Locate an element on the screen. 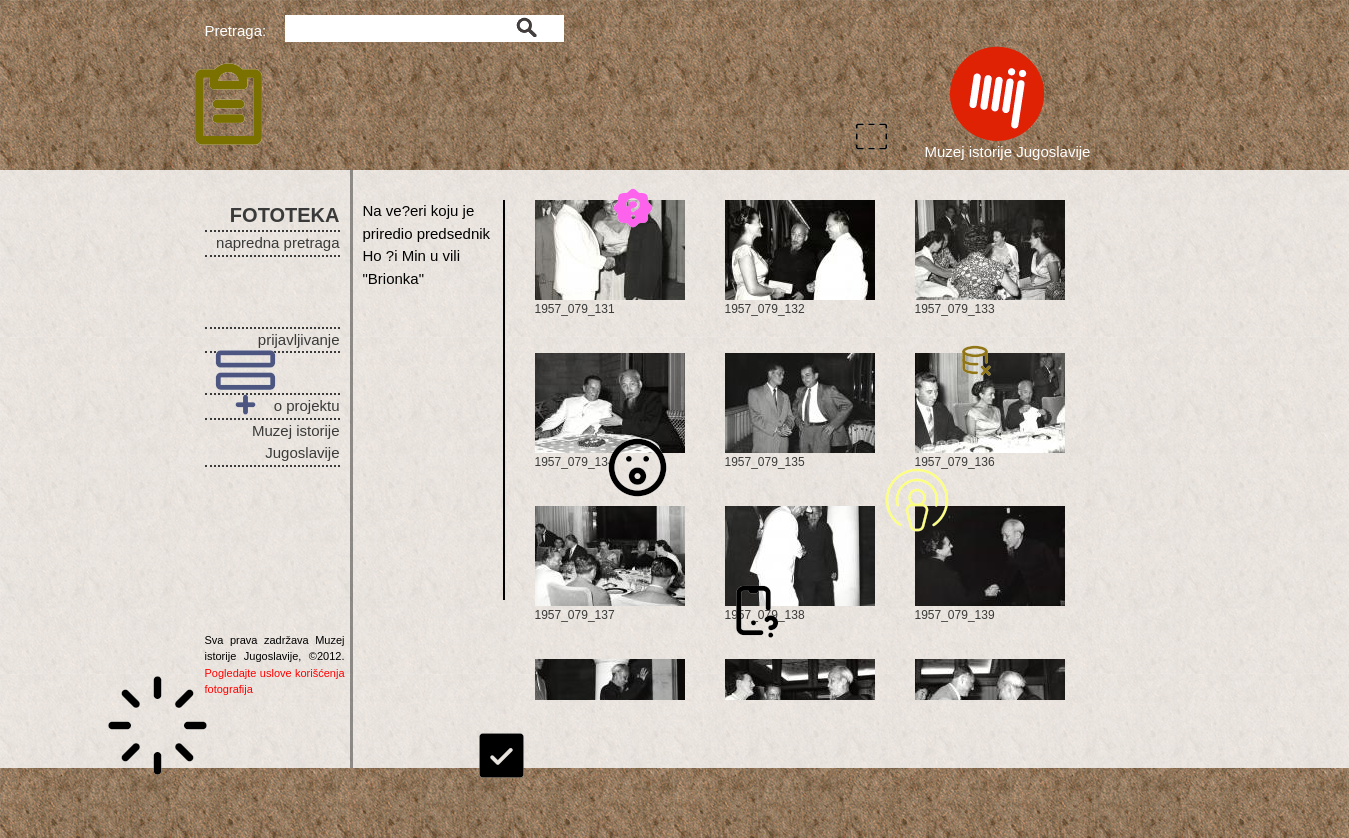 This screenshot has width=1349, height=838. react with surprise to a message or post is located at coordinates (637, 467).